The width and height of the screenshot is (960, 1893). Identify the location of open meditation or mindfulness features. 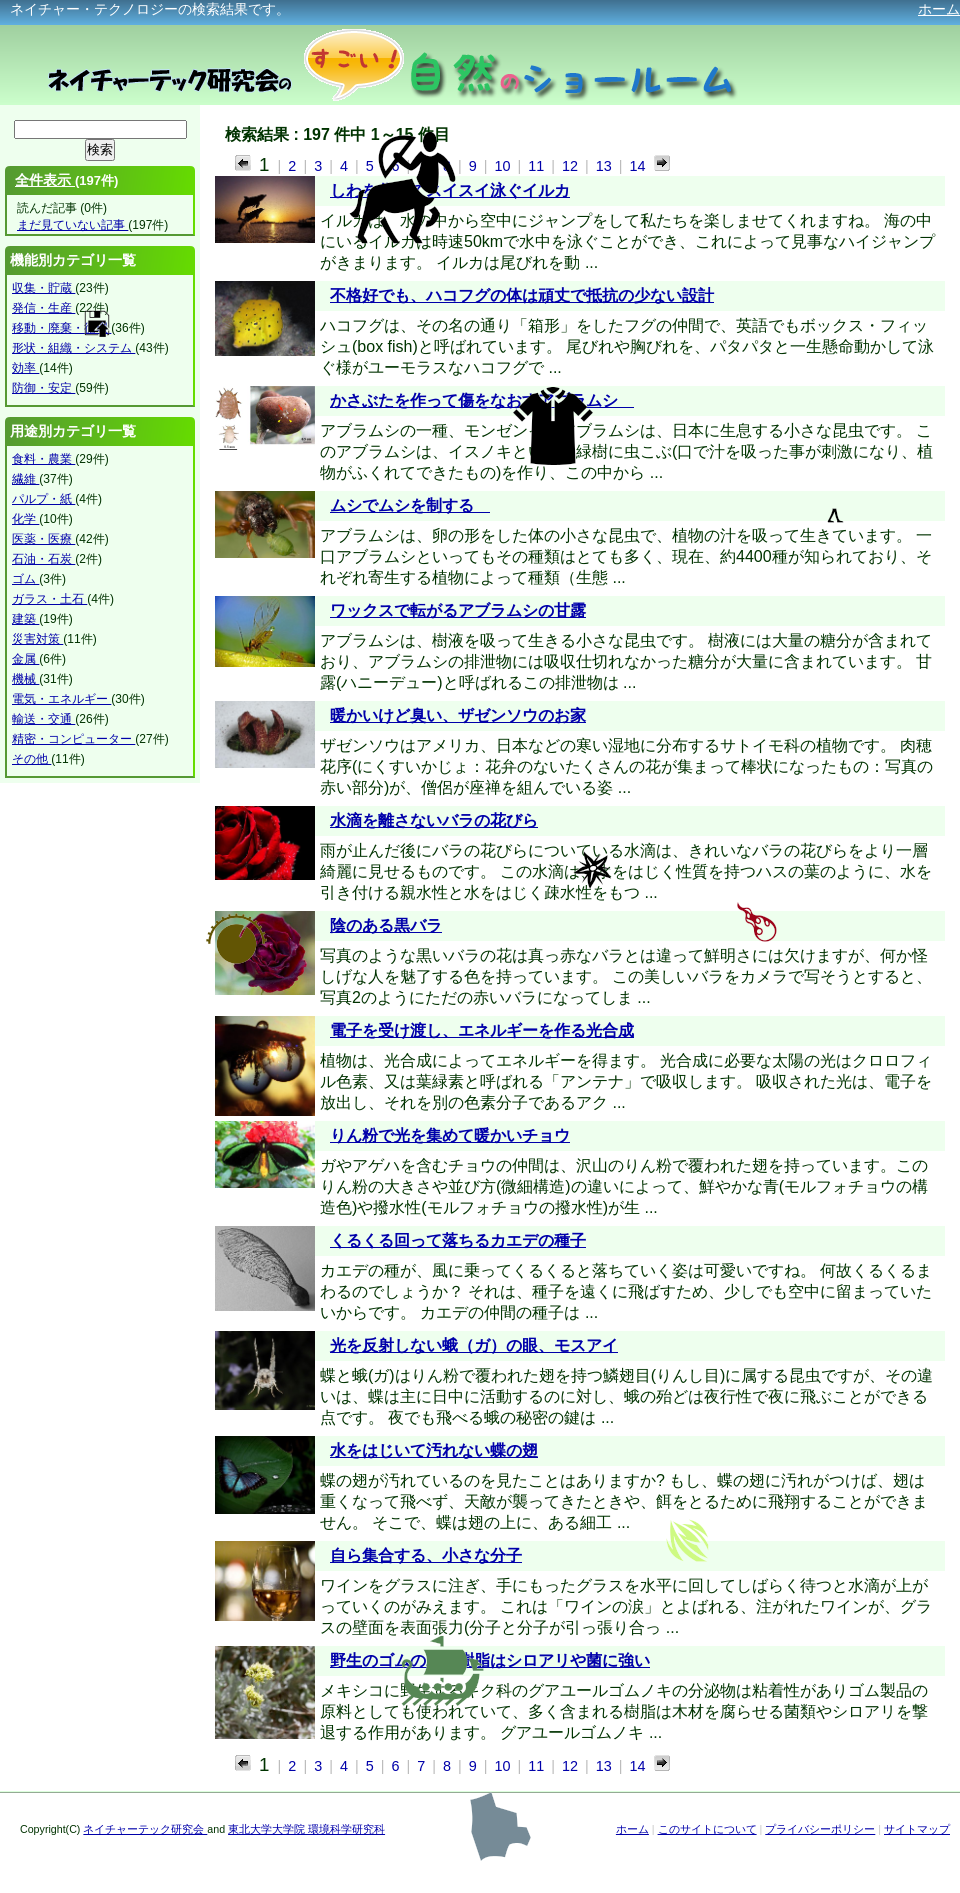
(592, 870).